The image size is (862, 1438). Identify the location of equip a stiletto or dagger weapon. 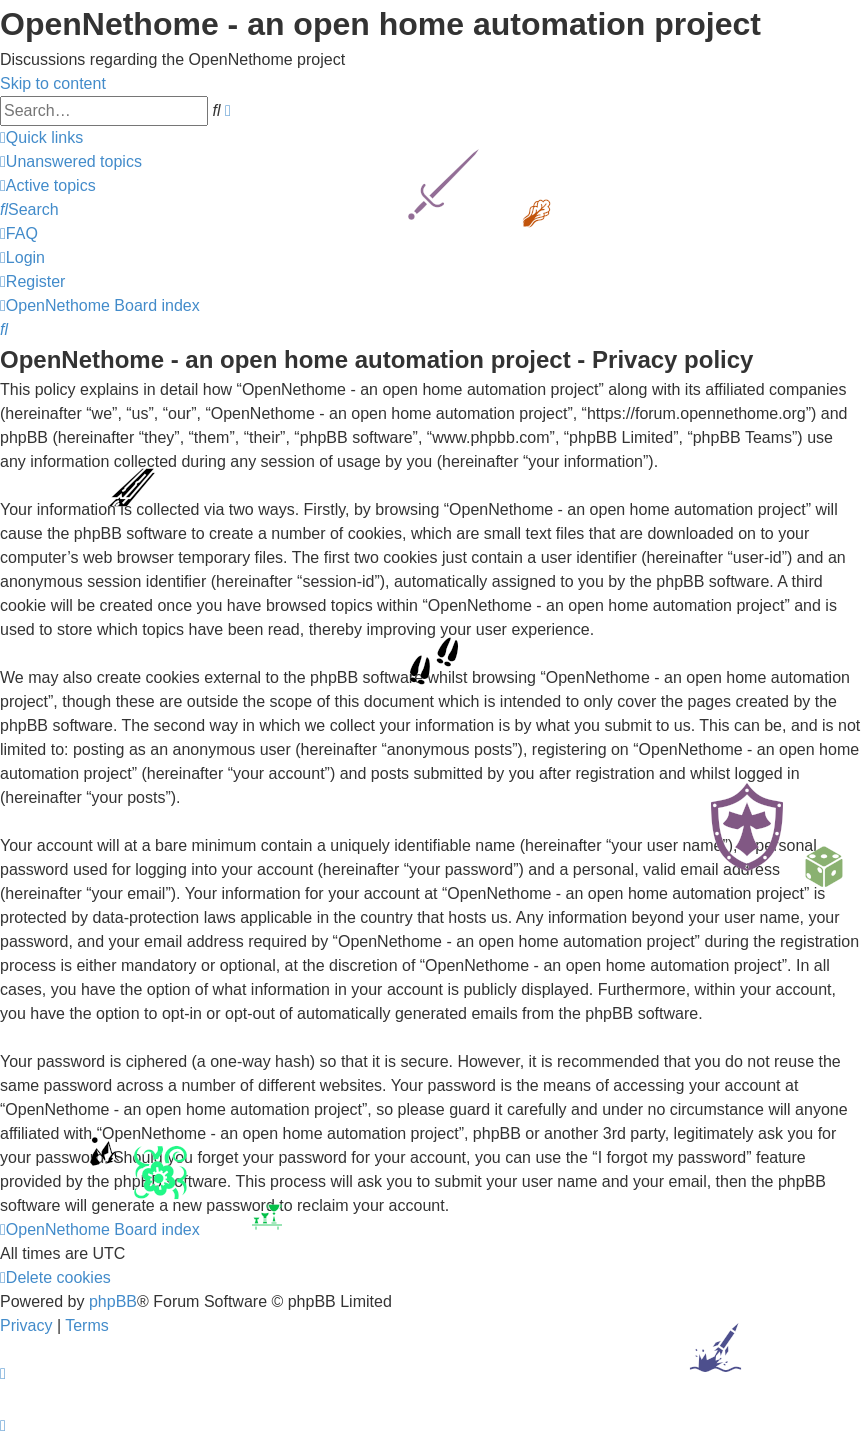
(443, 184).